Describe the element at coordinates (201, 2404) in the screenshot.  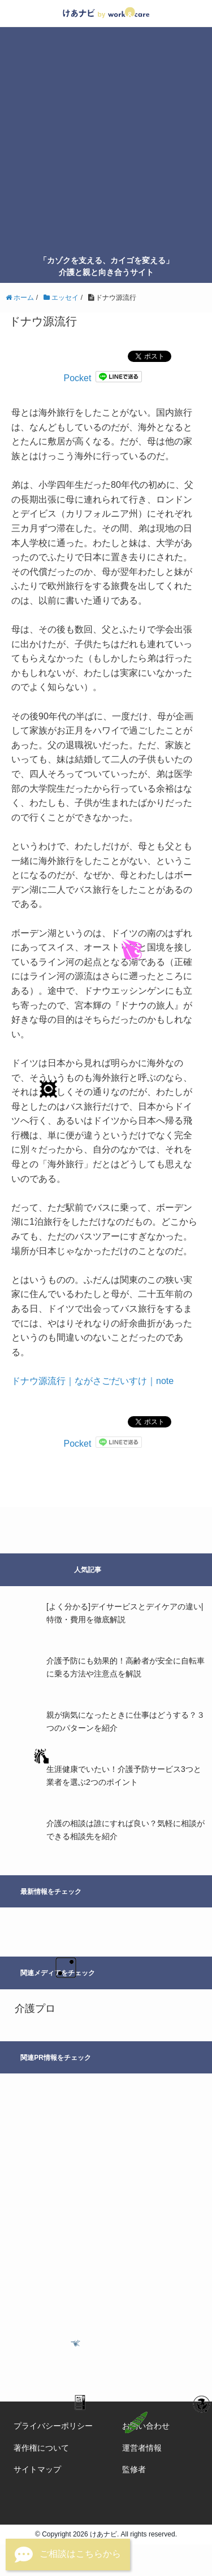
I see `view orbital or satellite tracking` at that location.